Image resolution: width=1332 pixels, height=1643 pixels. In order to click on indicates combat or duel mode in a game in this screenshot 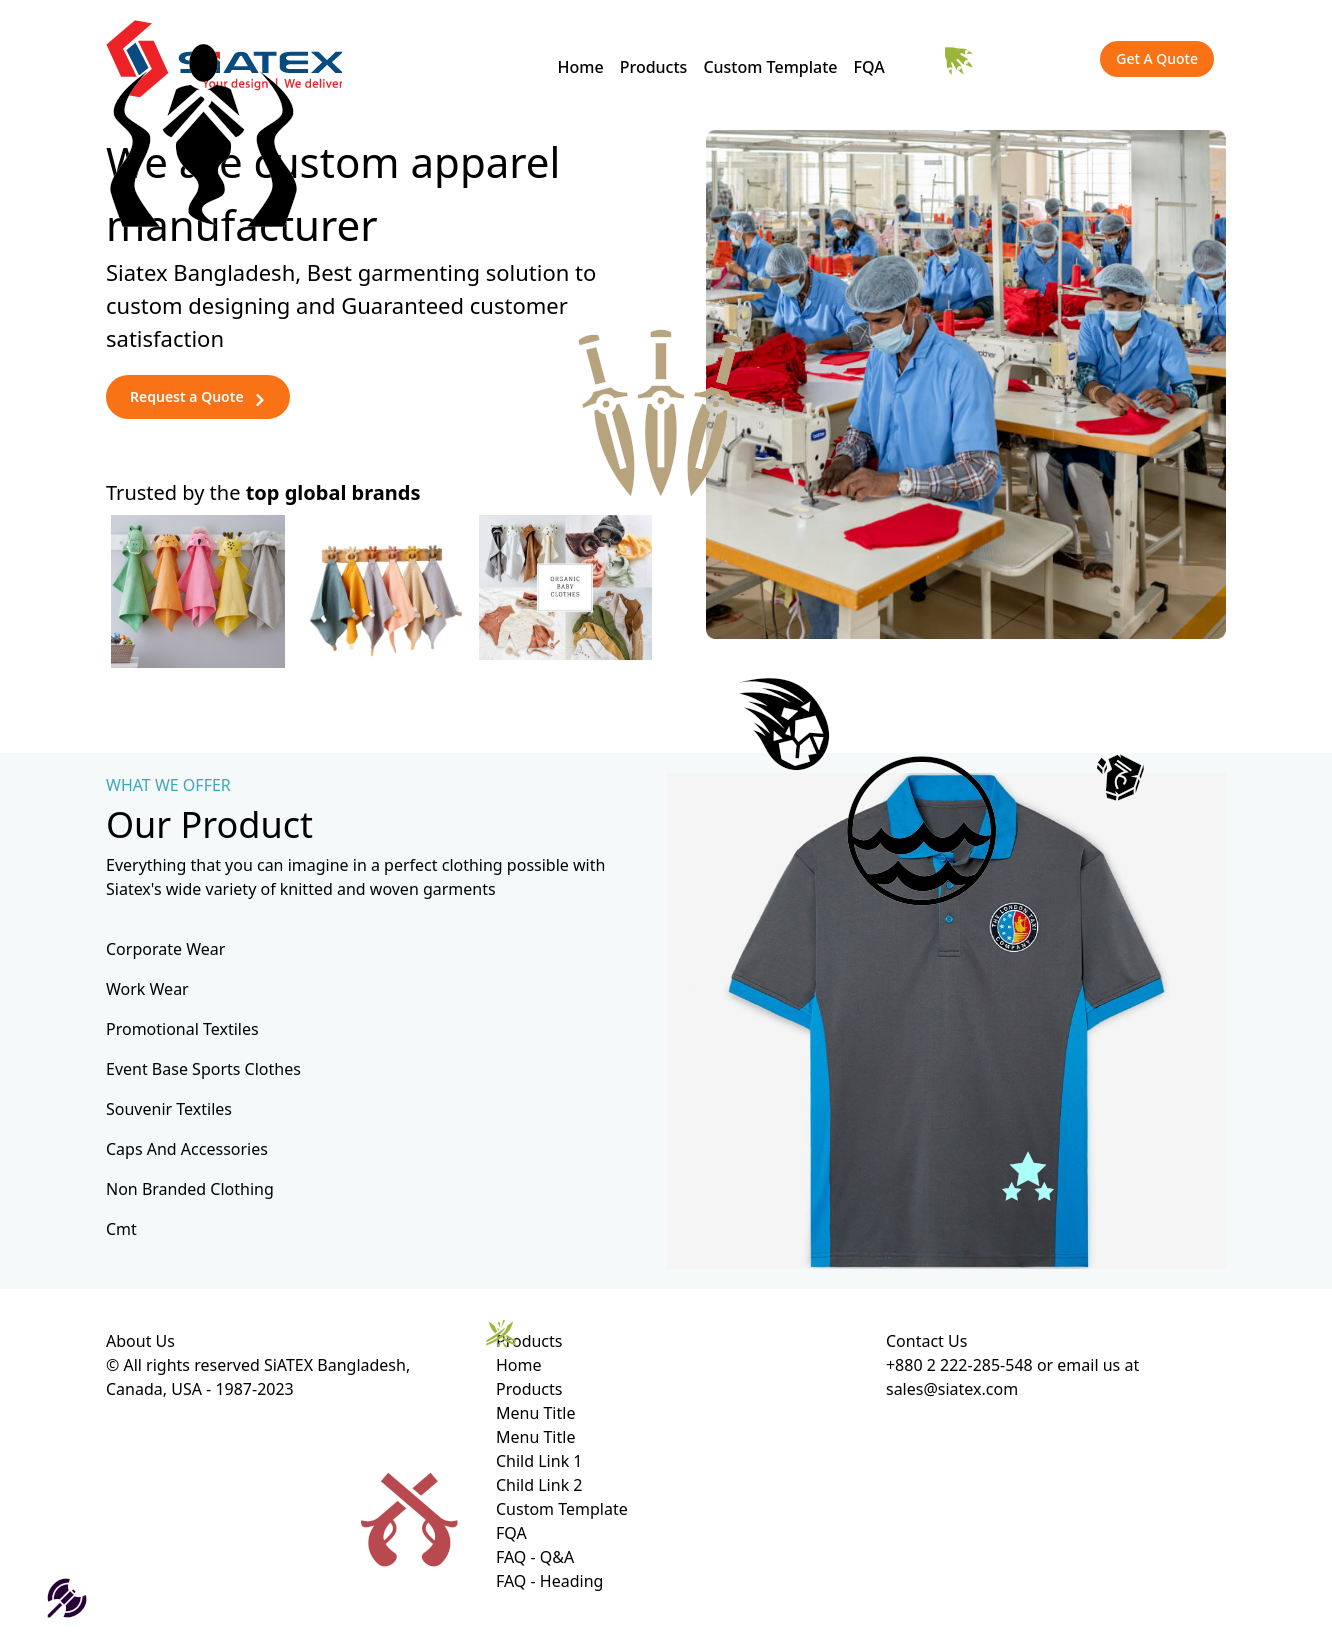, I will do `click(409, 1519)`.